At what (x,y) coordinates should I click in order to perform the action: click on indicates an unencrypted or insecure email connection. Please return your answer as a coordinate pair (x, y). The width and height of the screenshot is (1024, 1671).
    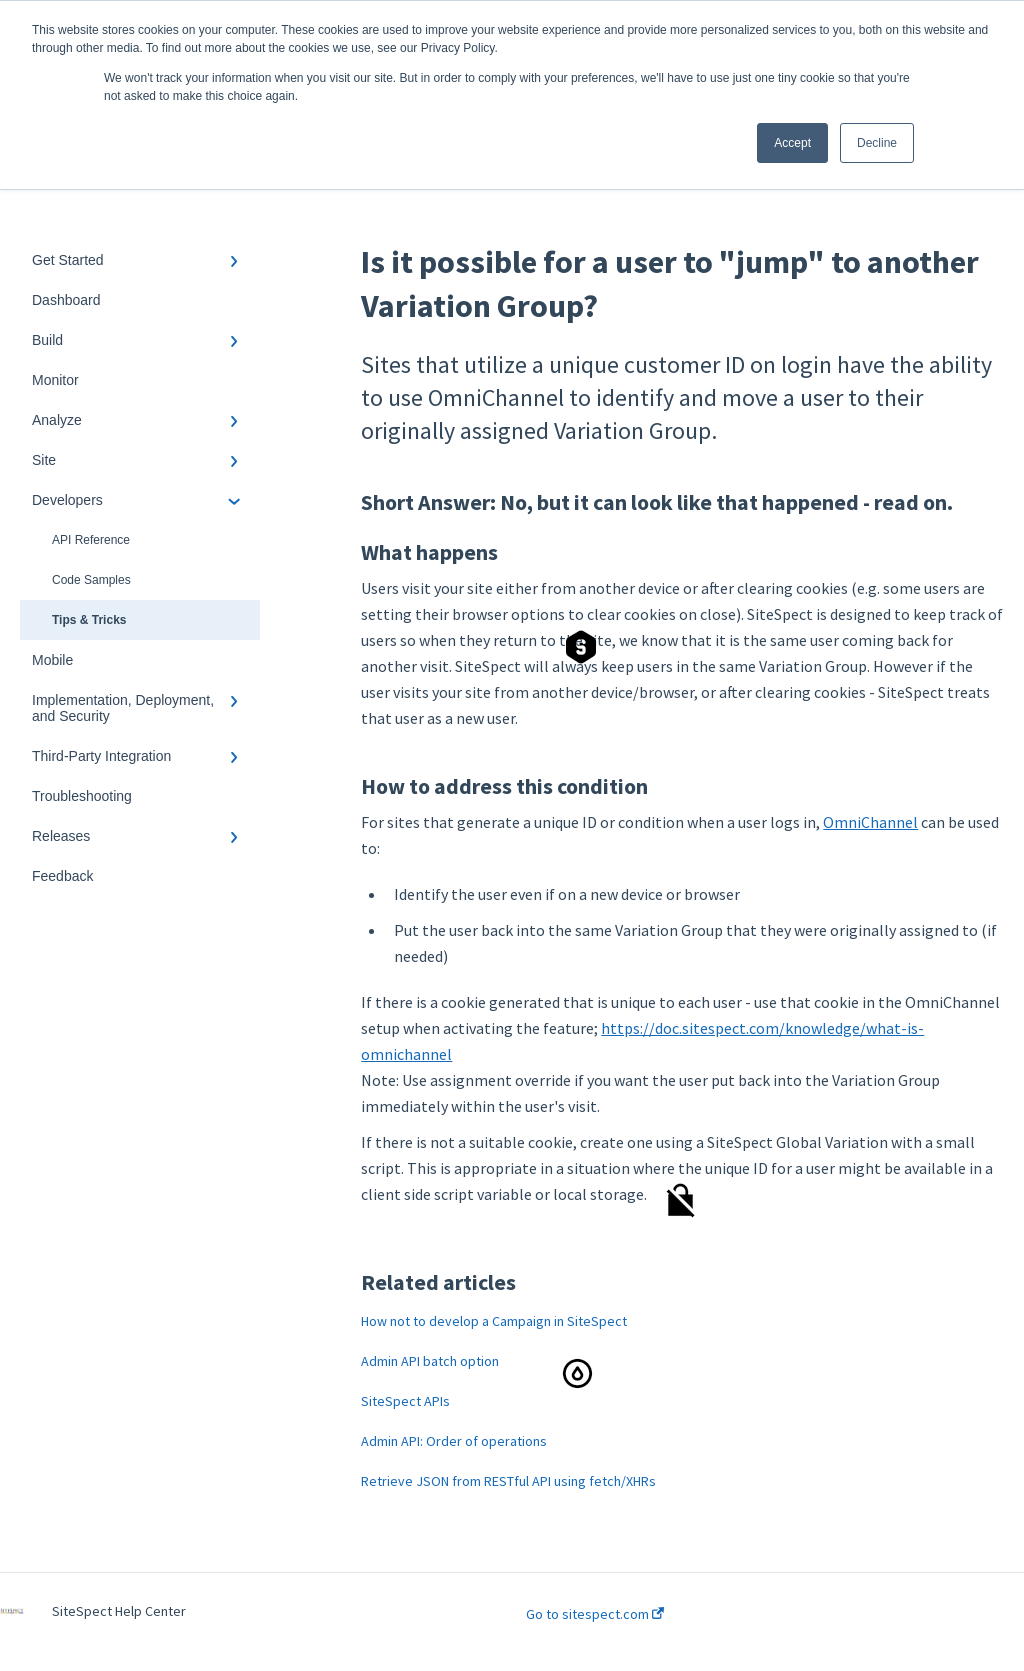
    Looking at the image, I should click on (680, 1200).